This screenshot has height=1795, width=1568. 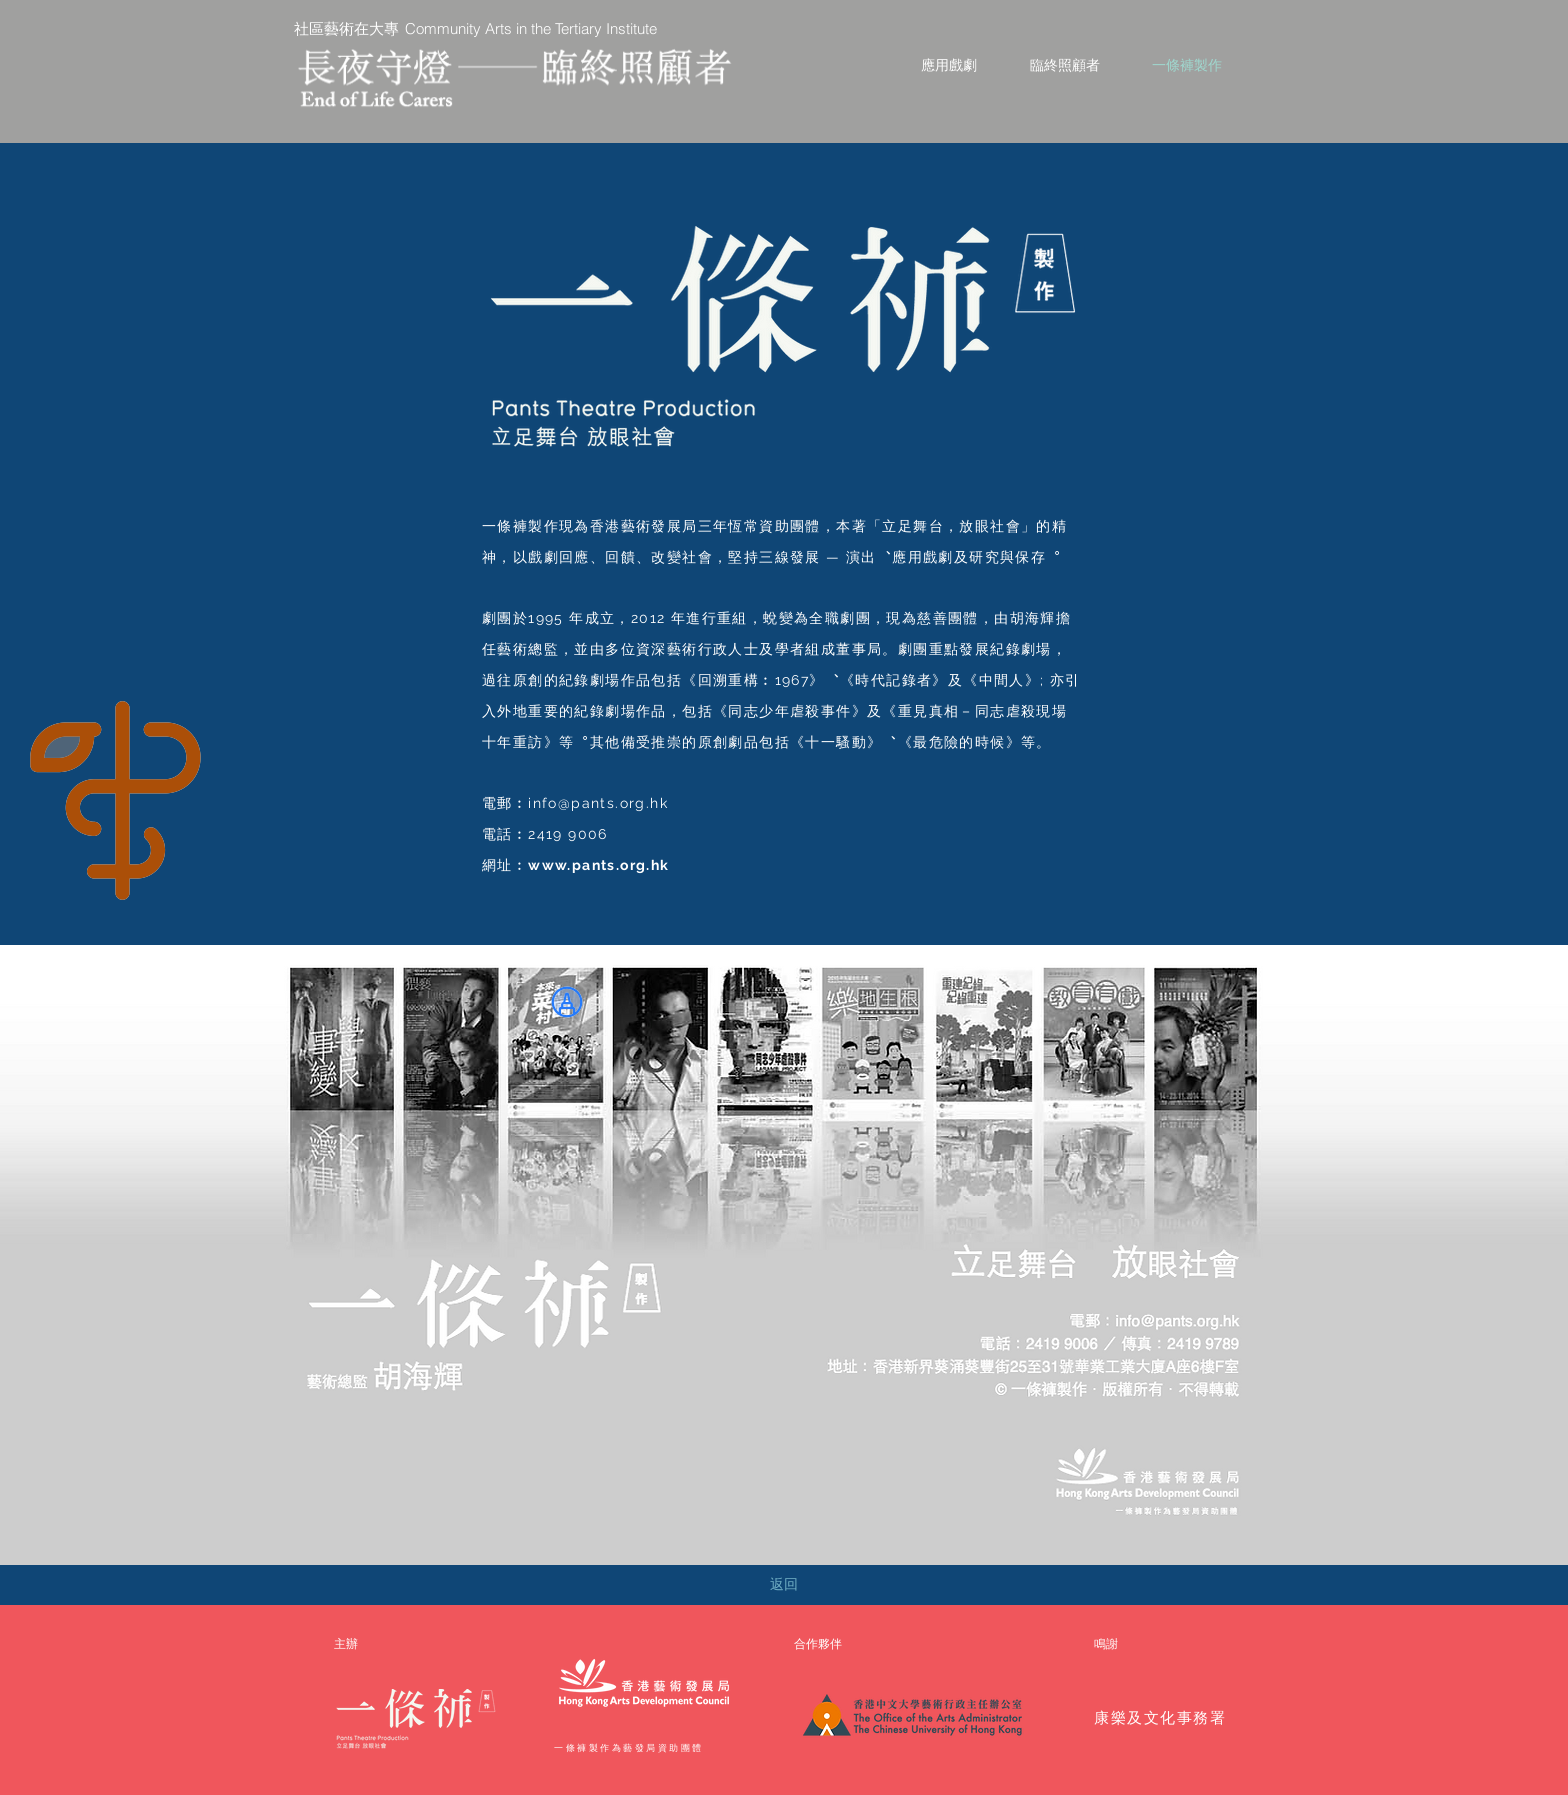 I want to click on select marker or highlighter tool, so click(x=567, y=1002).